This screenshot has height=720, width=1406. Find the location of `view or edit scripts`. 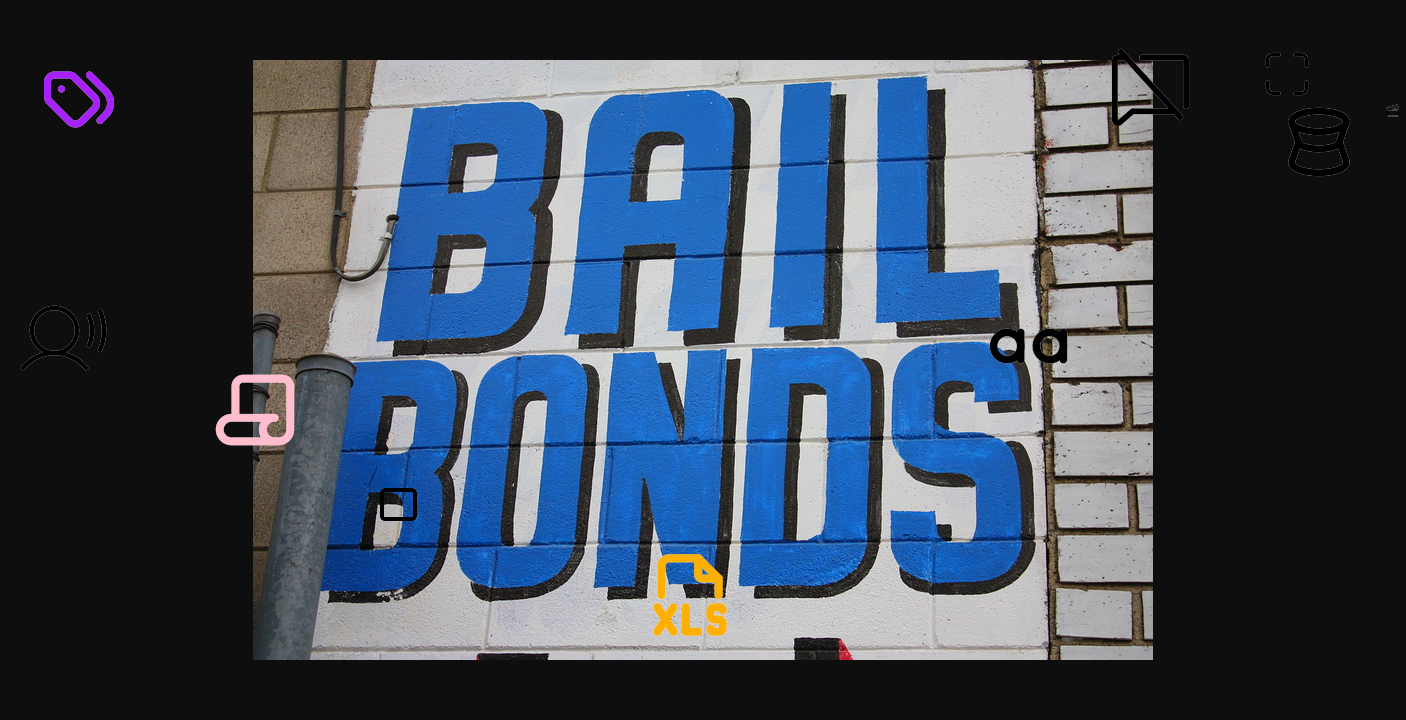

view or edit scripts is located at coordinates (255, 410).